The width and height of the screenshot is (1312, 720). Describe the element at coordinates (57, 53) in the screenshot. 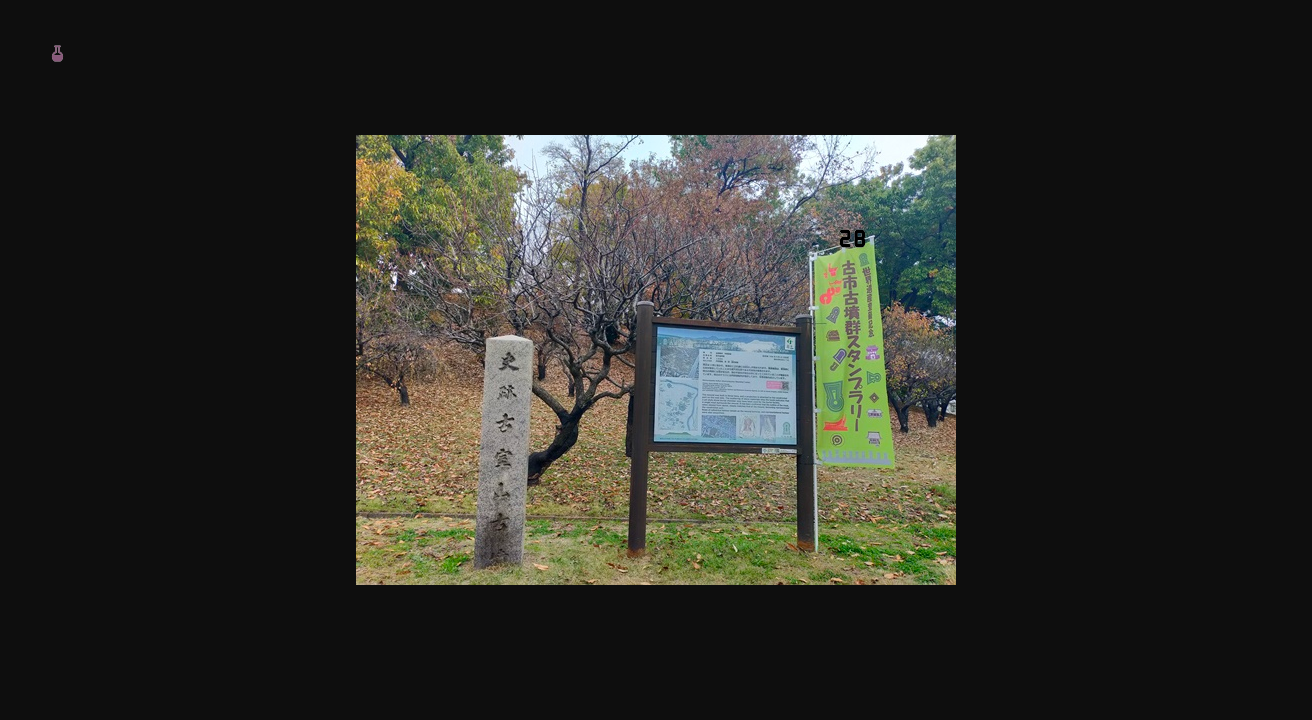

I see `access laboratory or science features` at that location.